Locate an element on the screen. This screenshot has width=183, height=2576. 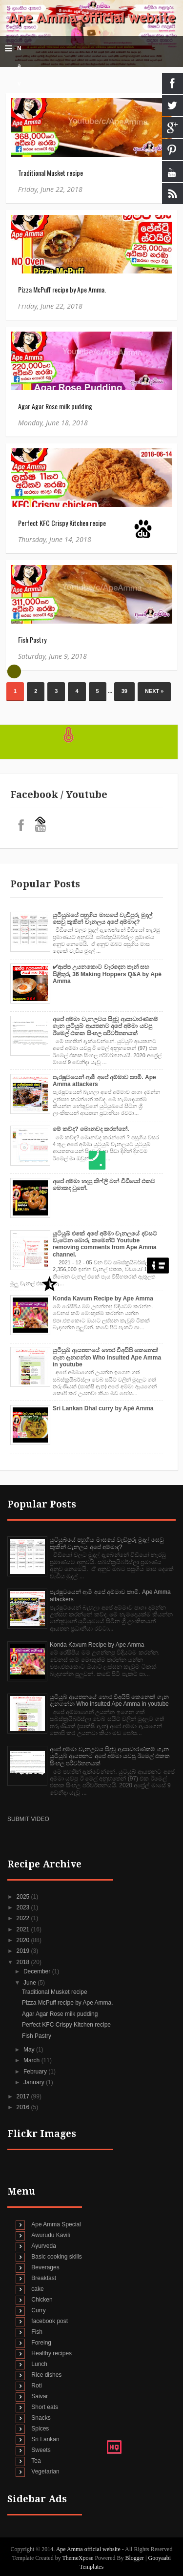
open Baidu app is located at coordinates (143, 529).